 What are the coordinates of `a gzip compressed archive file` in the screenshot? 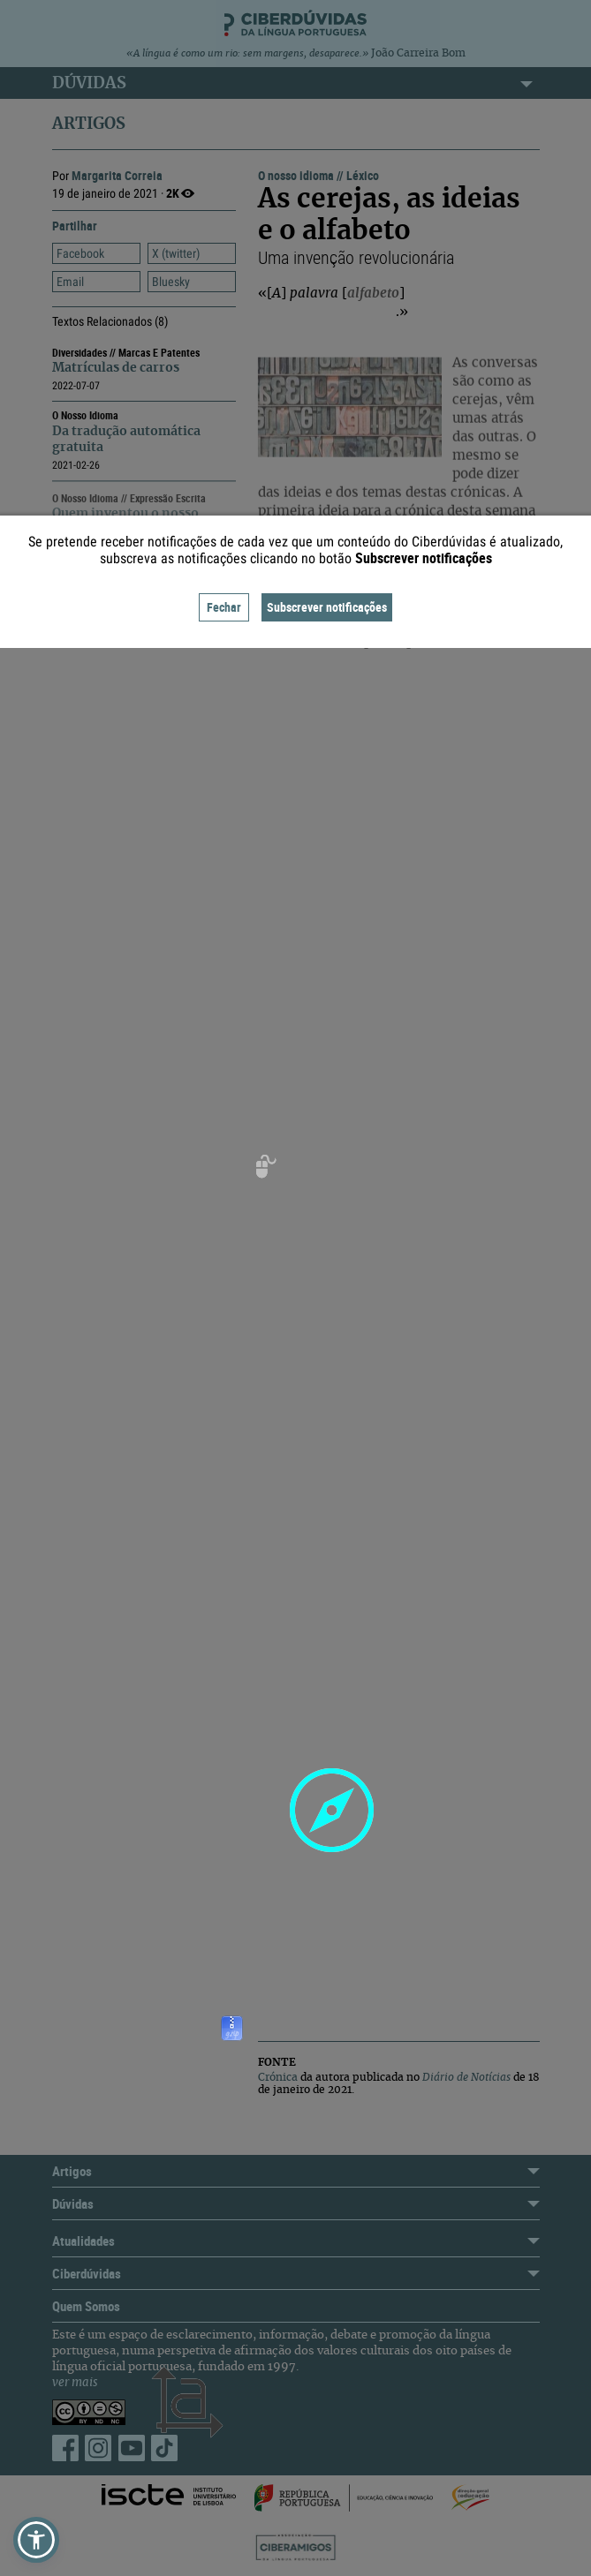 It's located at (231, 2028).